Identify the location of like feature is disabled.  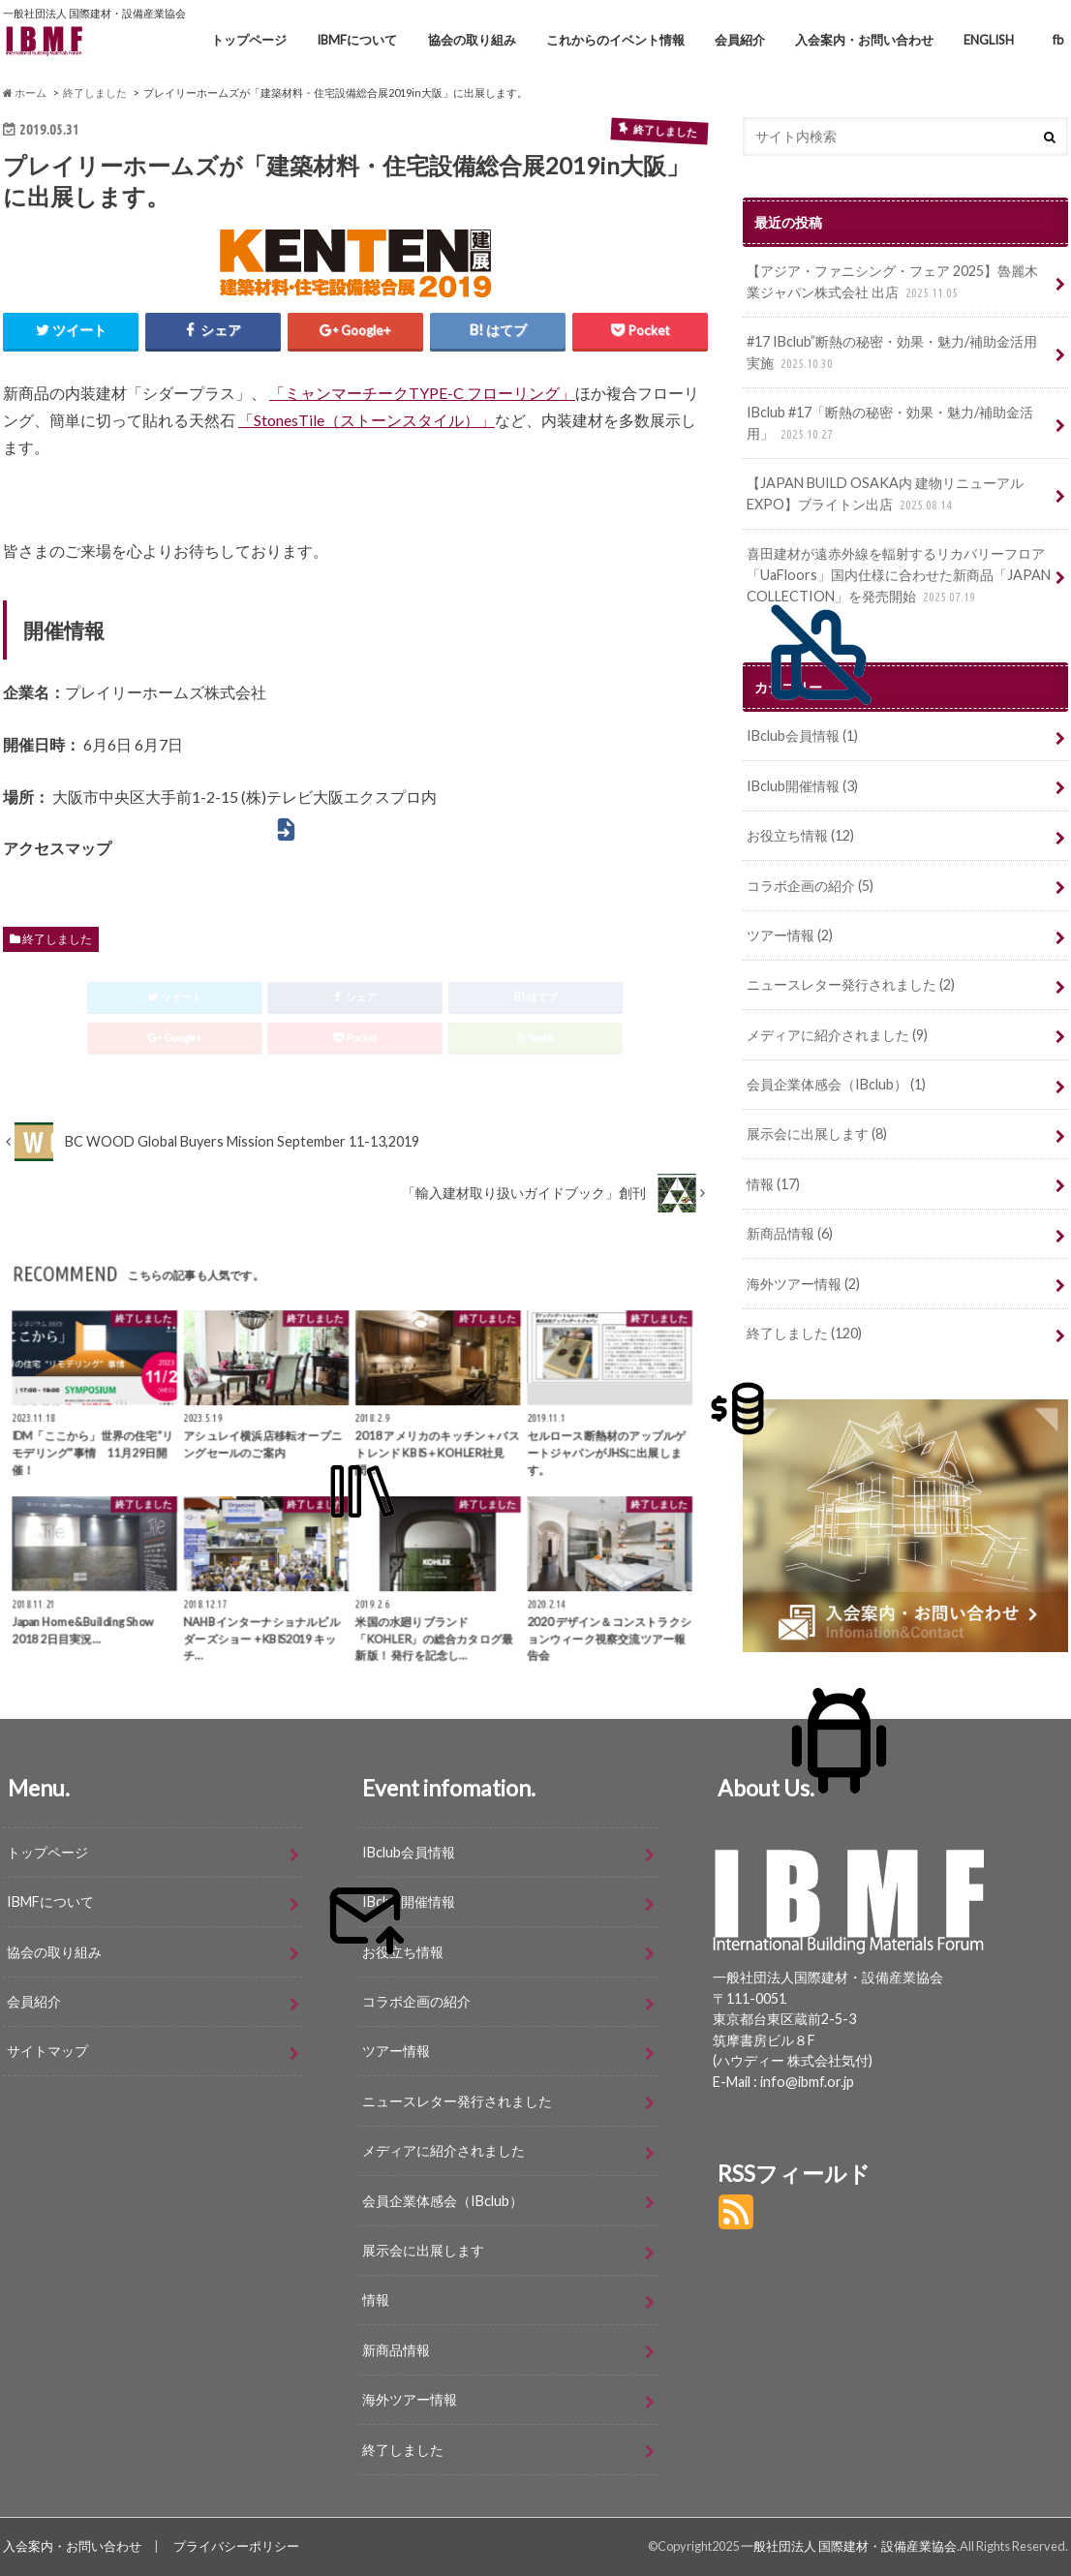
(821, 655).